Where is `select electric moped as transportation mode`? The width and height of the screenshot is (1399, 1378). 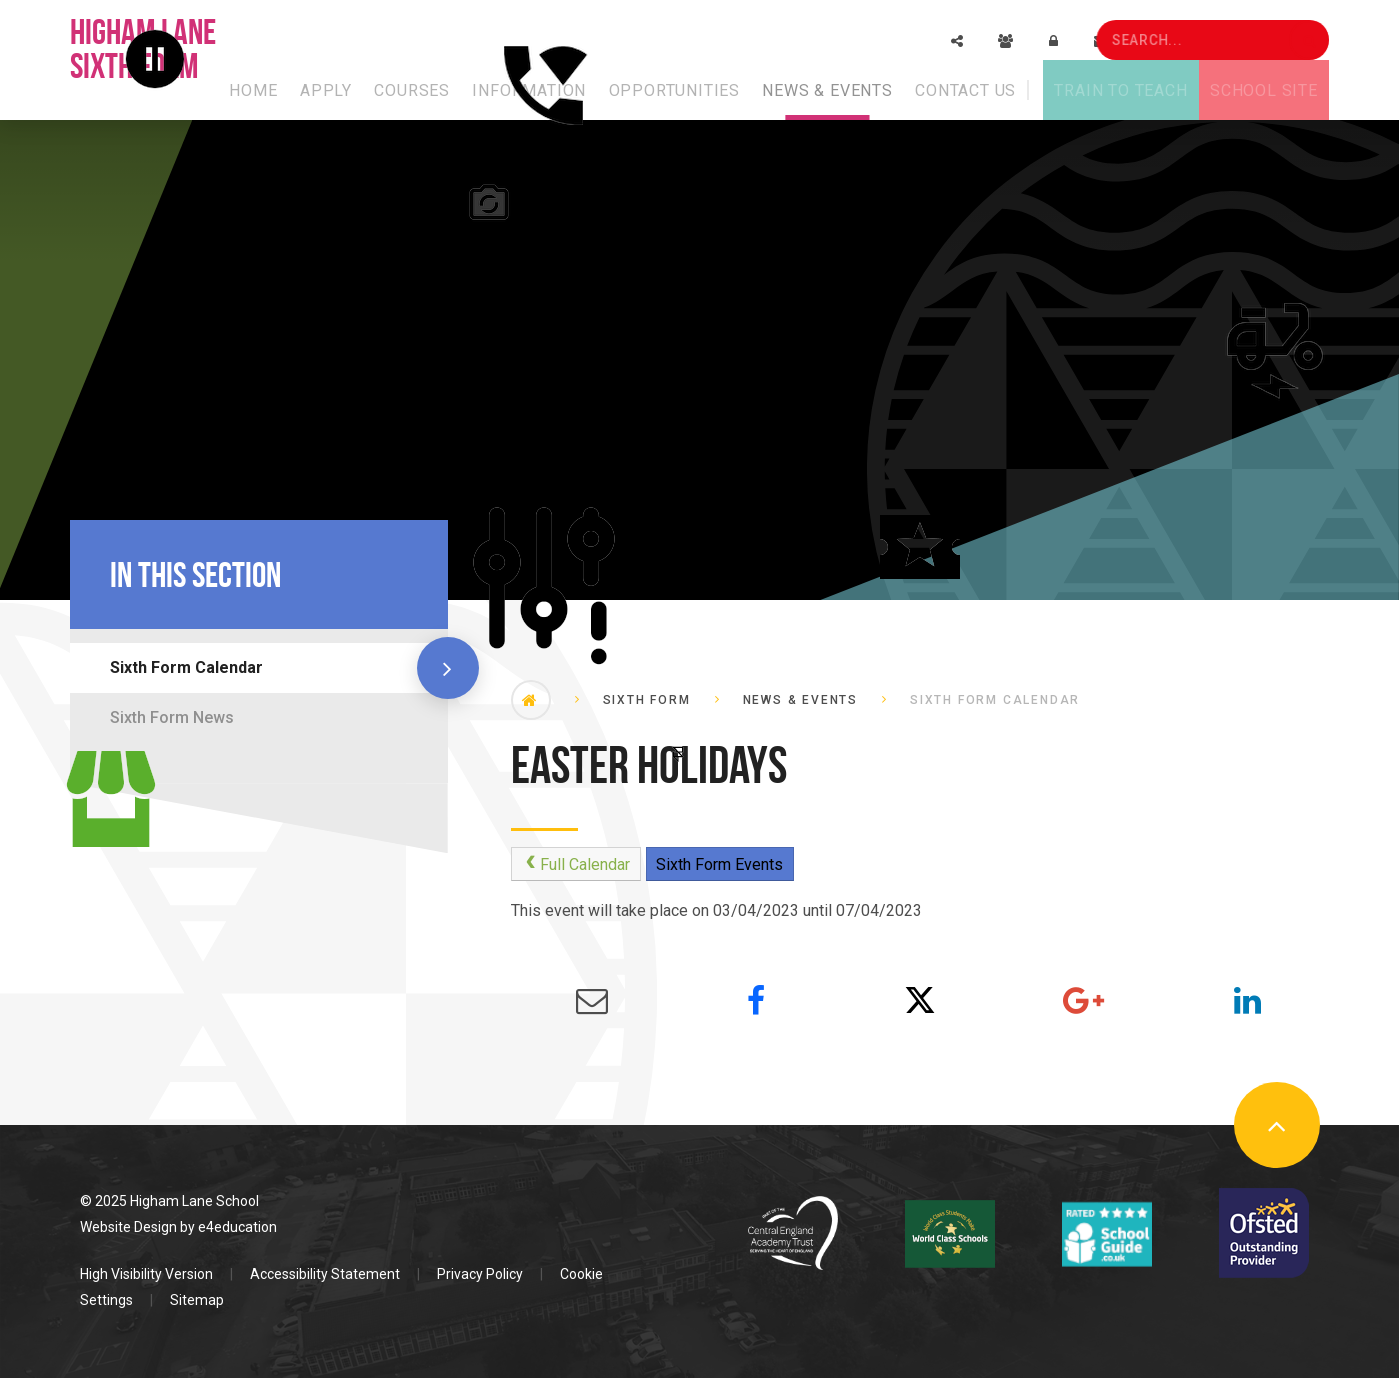
select electric moped as transportation mode is located at coordinates (1275, 346).